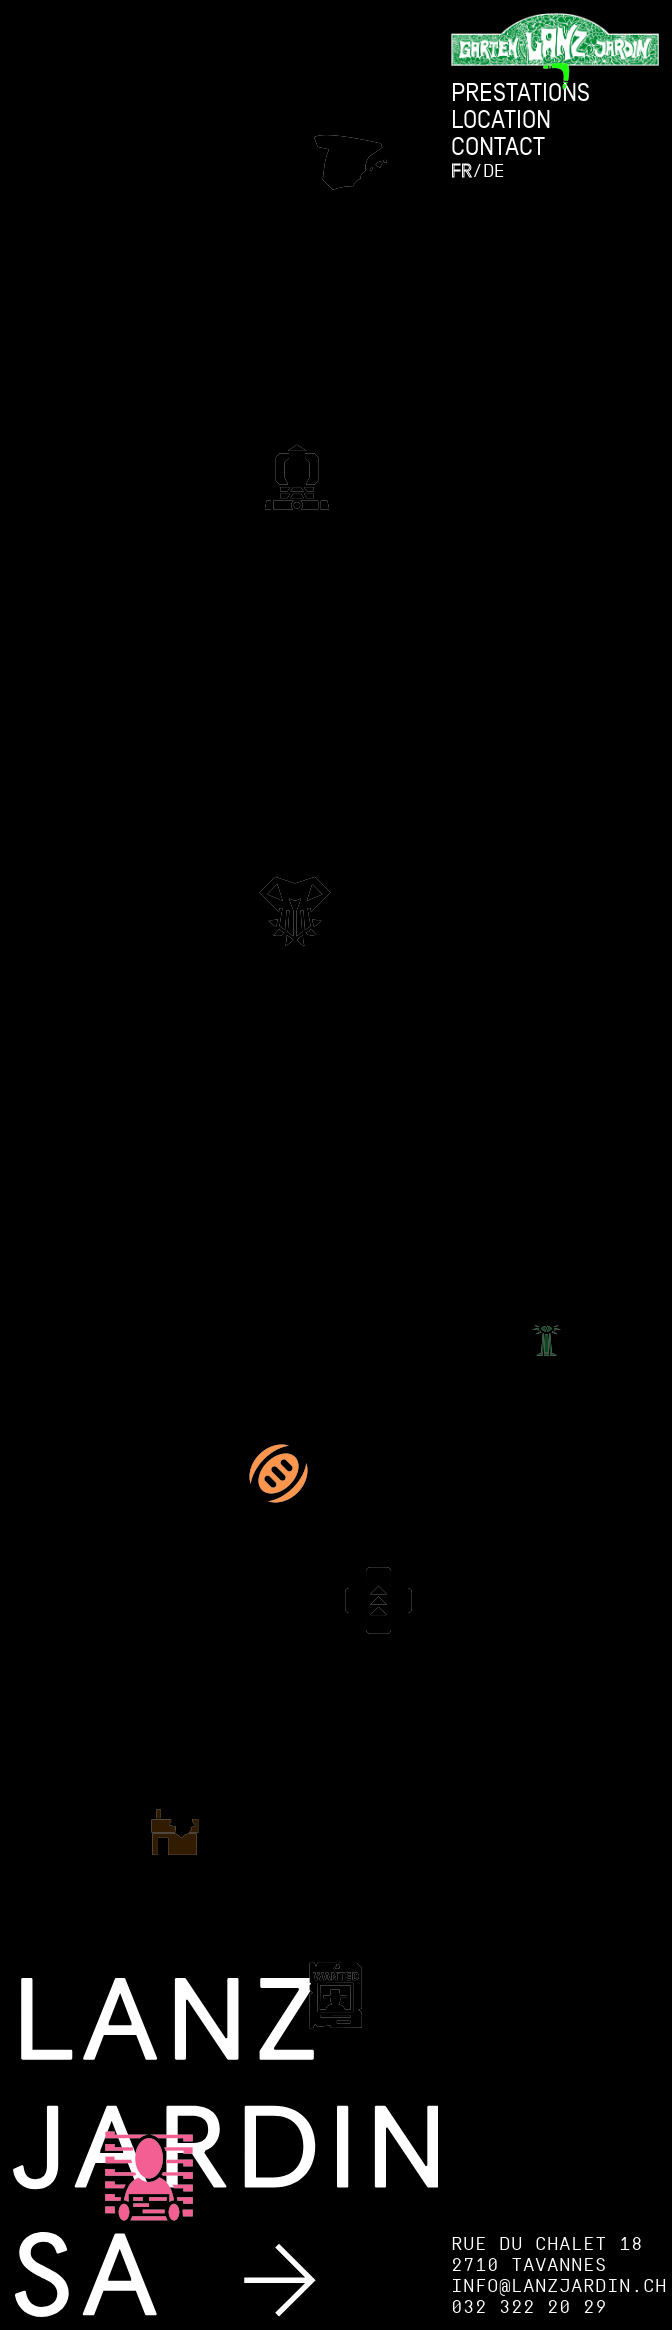 This screenshot has height=2330, width=672. I want to click on abstract logo or brand identity element, so click(278, 1473).